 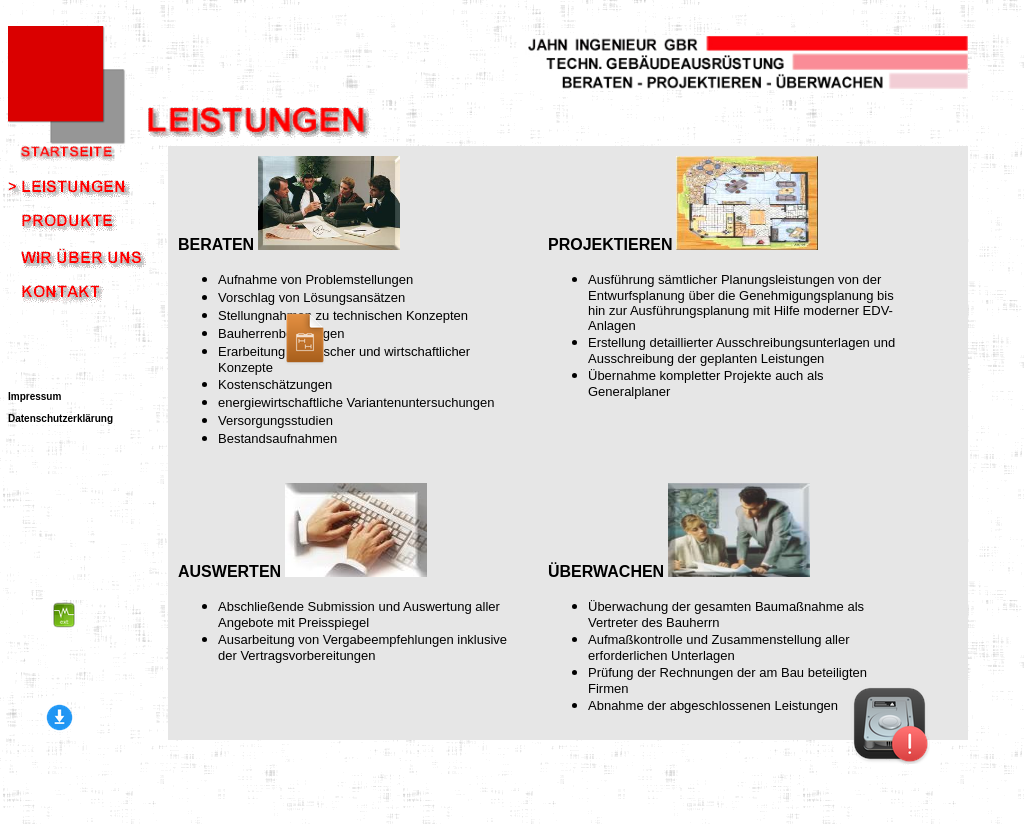 What do you see at coordinates (59, 717) in the screenshot?
I see `indicates a downloaded or downloading file` at bounding box center [59, 717].